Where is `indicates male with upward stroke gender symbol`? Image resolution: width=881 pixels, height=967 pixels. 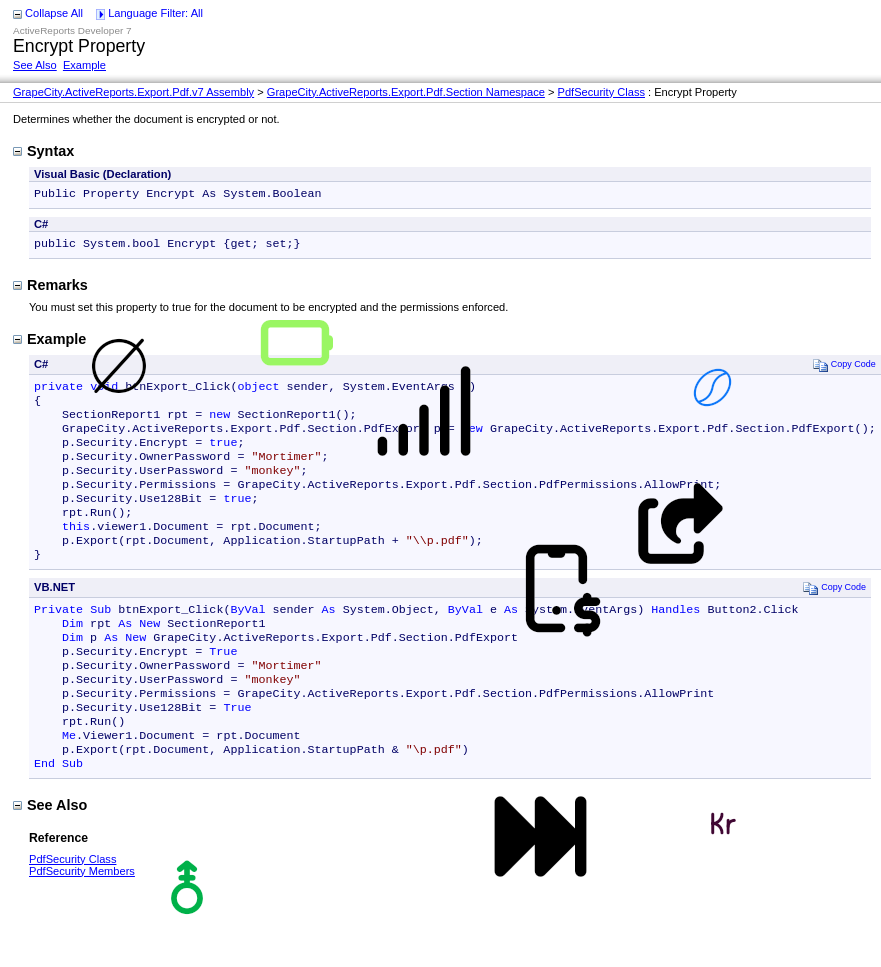 indicates male with upward stroke gender symbol is located at coordinates (187, 888).